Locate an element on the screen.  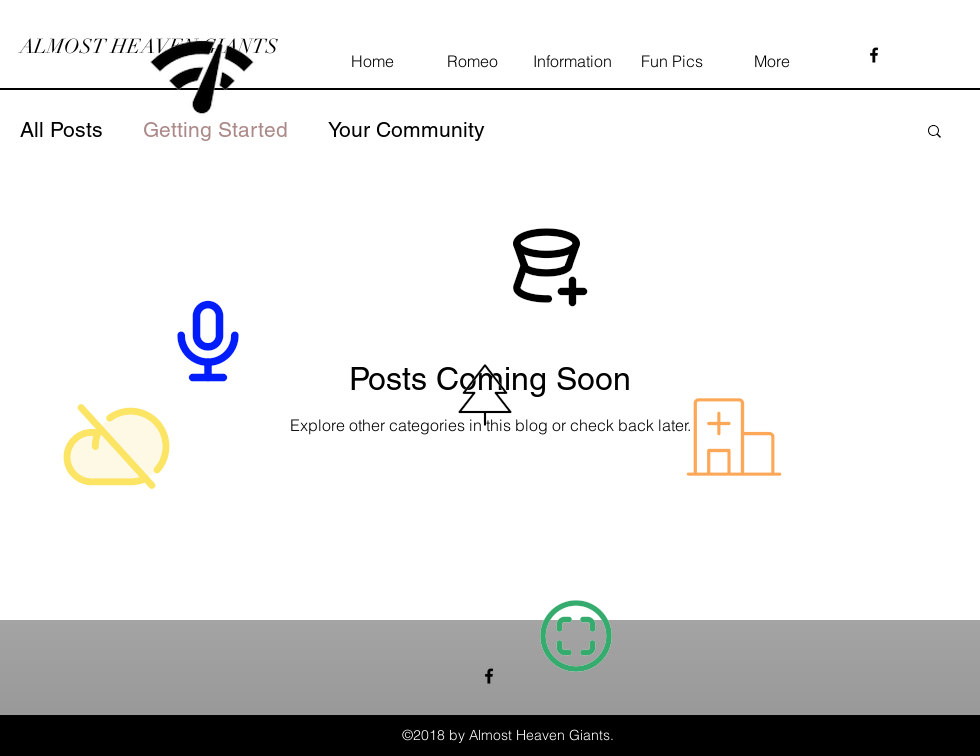
tap to start voice input is located at coordinates (208, 343).